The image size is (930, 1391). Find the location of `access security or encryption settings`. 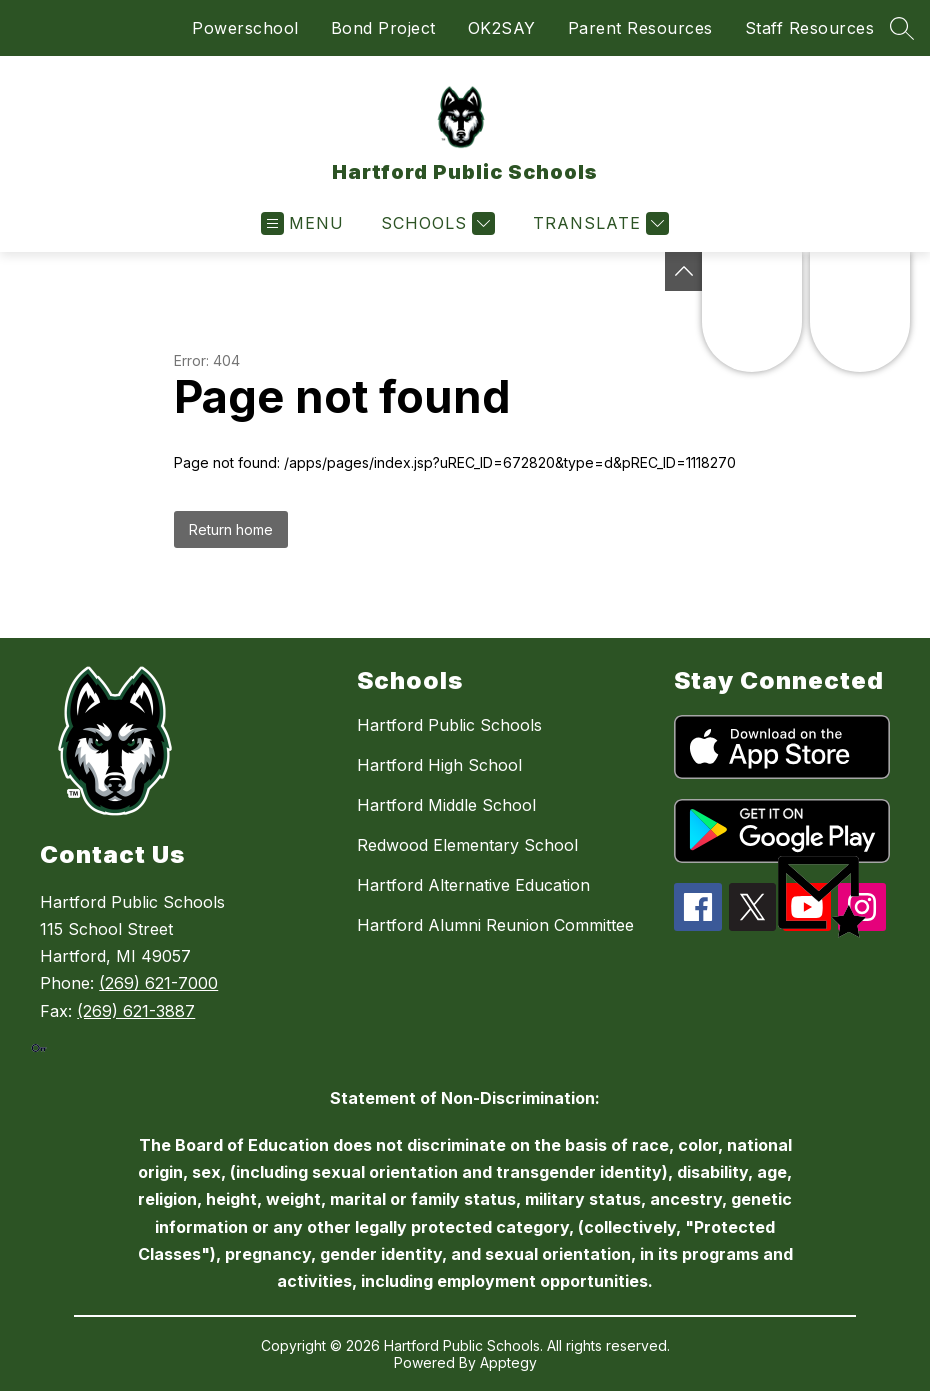

access security or encryption settings is located at coordinates (39, 1048).